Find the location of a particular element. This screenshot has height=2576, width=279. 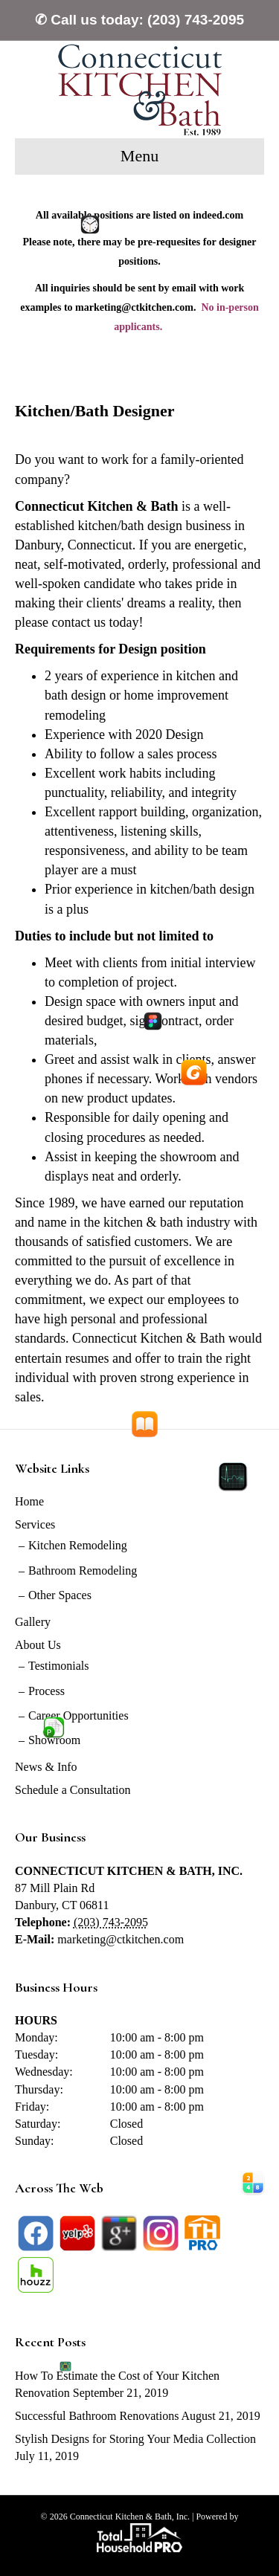

open FreeOffice PlanMaker spreadsheet application is located at coordinates (54, 1727).